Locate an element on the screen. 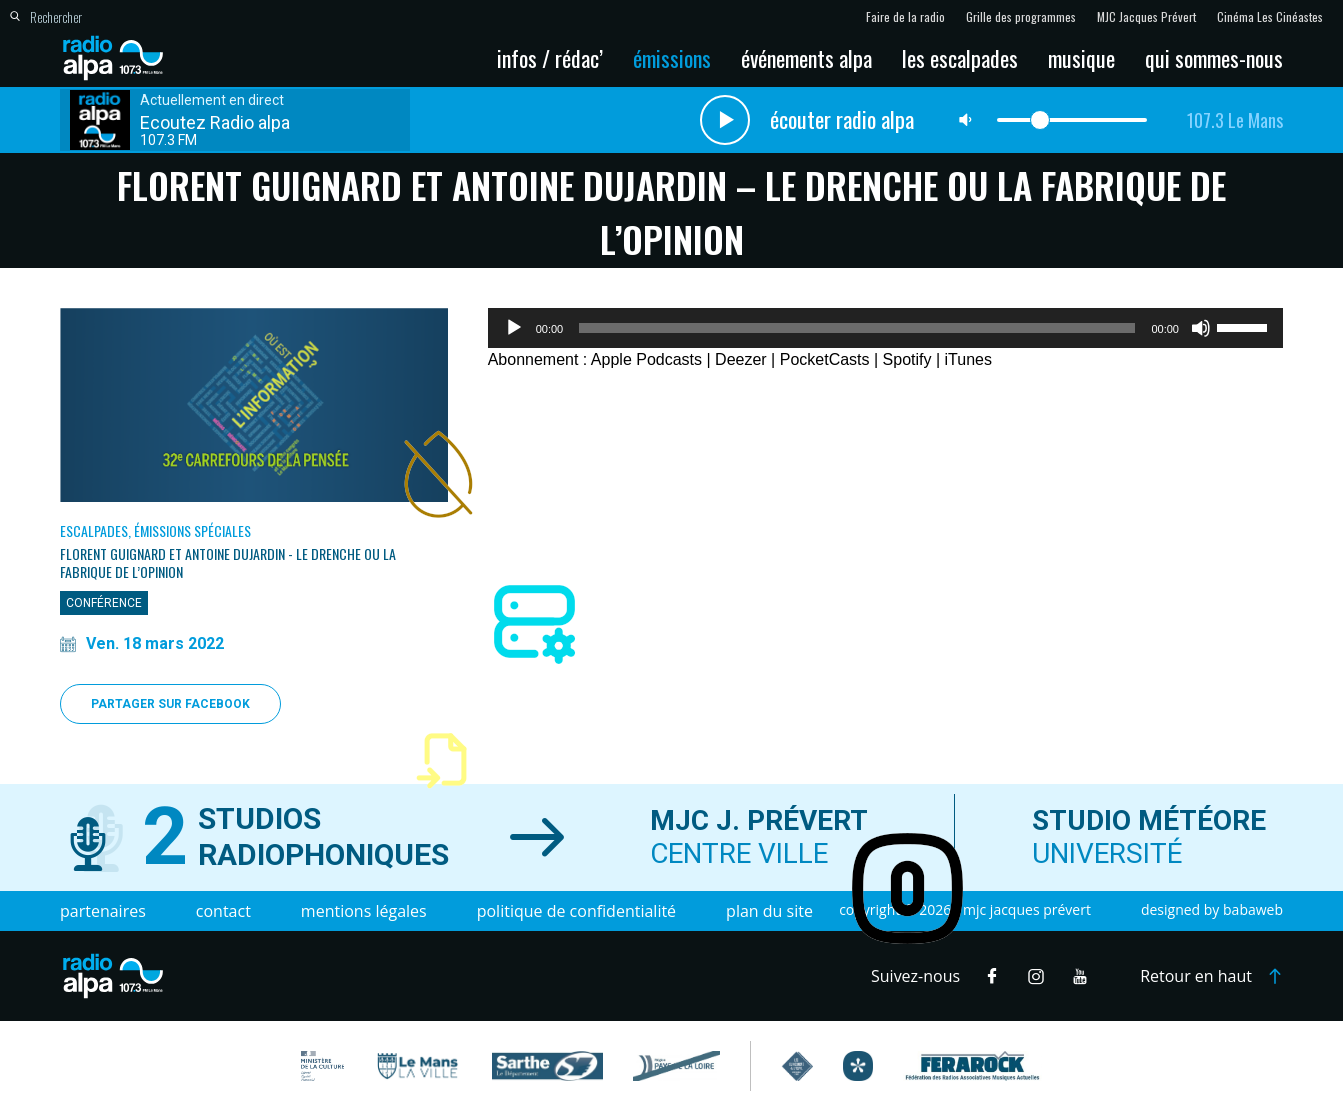 This screenshot has height=1111, width=1343. import a file from another source is located at coordinates (445, 759).